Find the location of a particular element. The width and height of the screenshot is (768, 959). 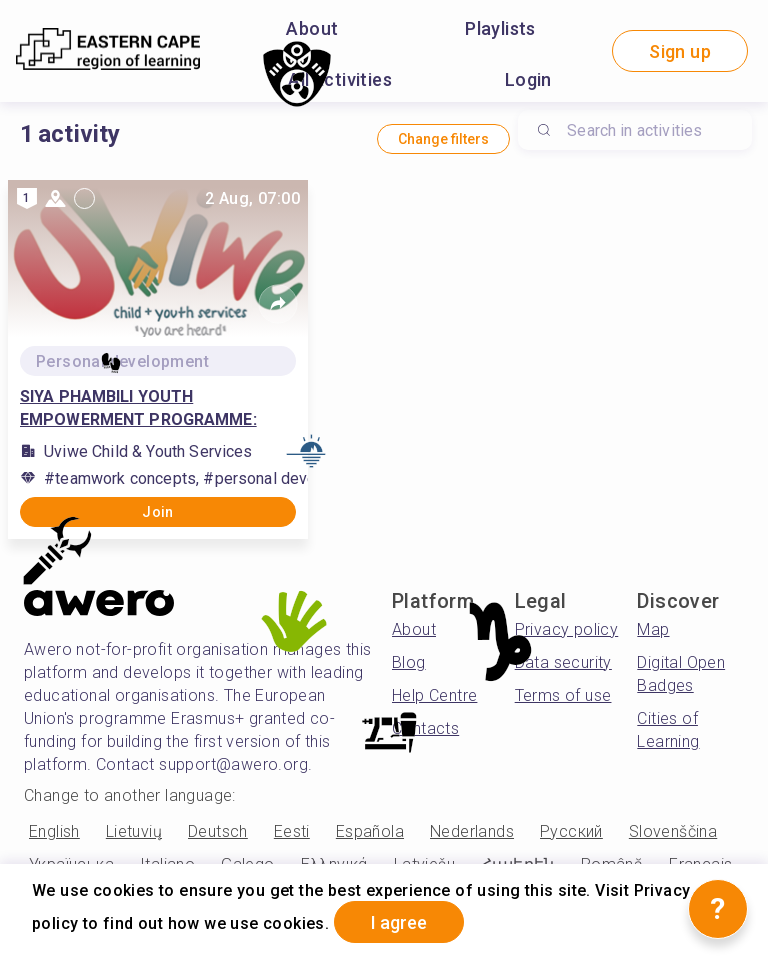

select the air man character is located at coordinates (297, 74).